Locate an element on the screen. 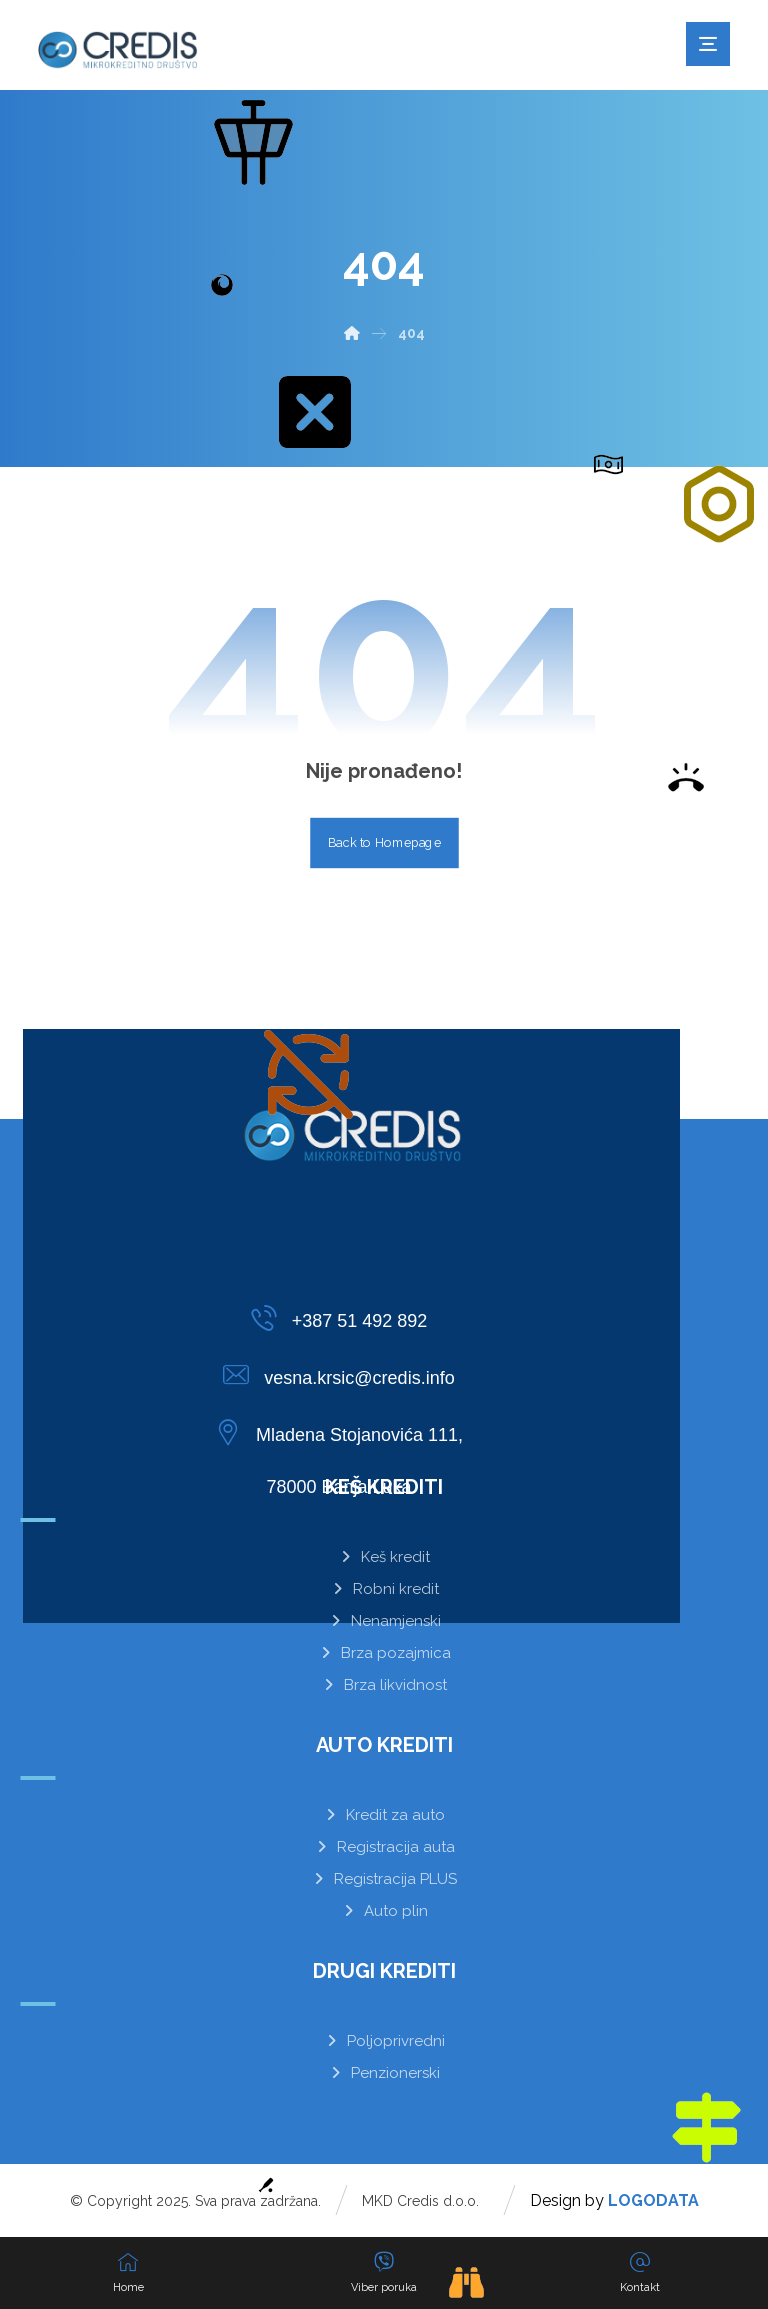 The width and height of the screenshot is (768, 2309). indicates a disabled or unavailable feature is located at coordinates (315, 412).